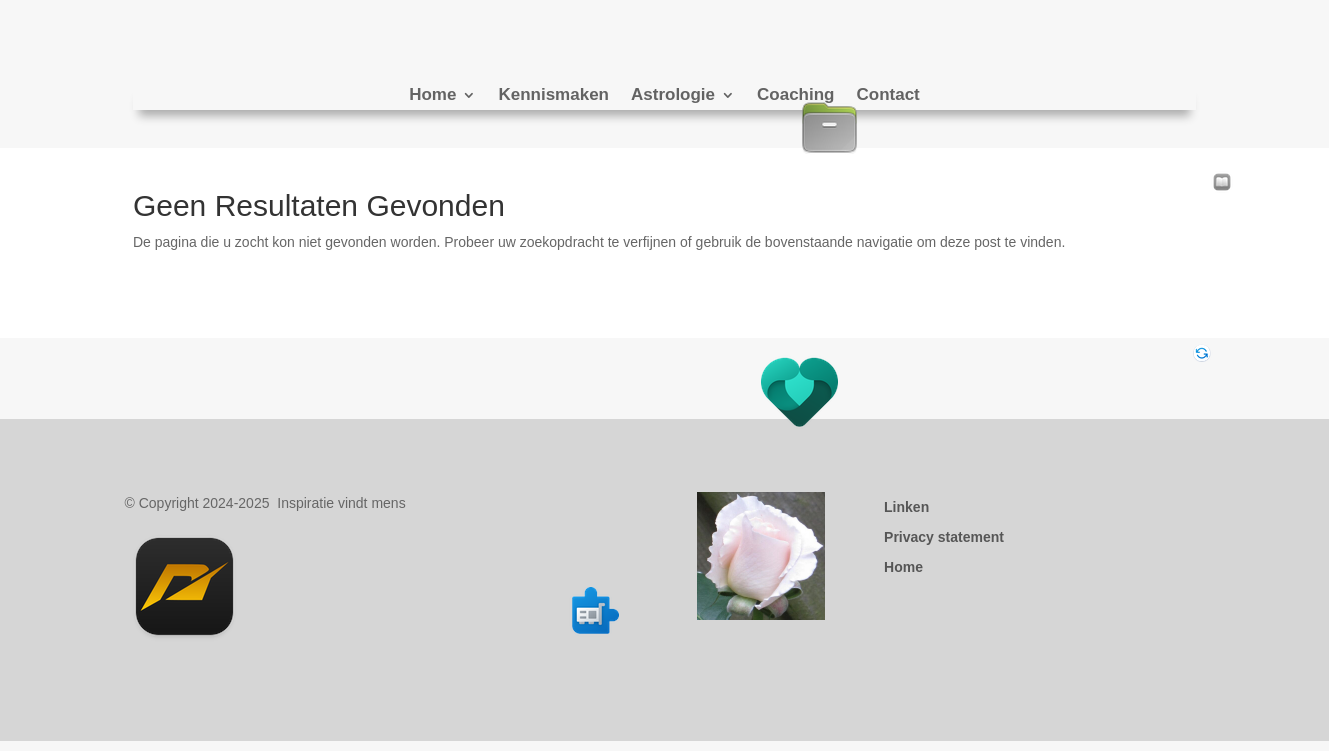  What do you see at coordinates (184, 586) in the screenshot?
I see `launch need for speed undercover game` at bounding box center [184, 586].